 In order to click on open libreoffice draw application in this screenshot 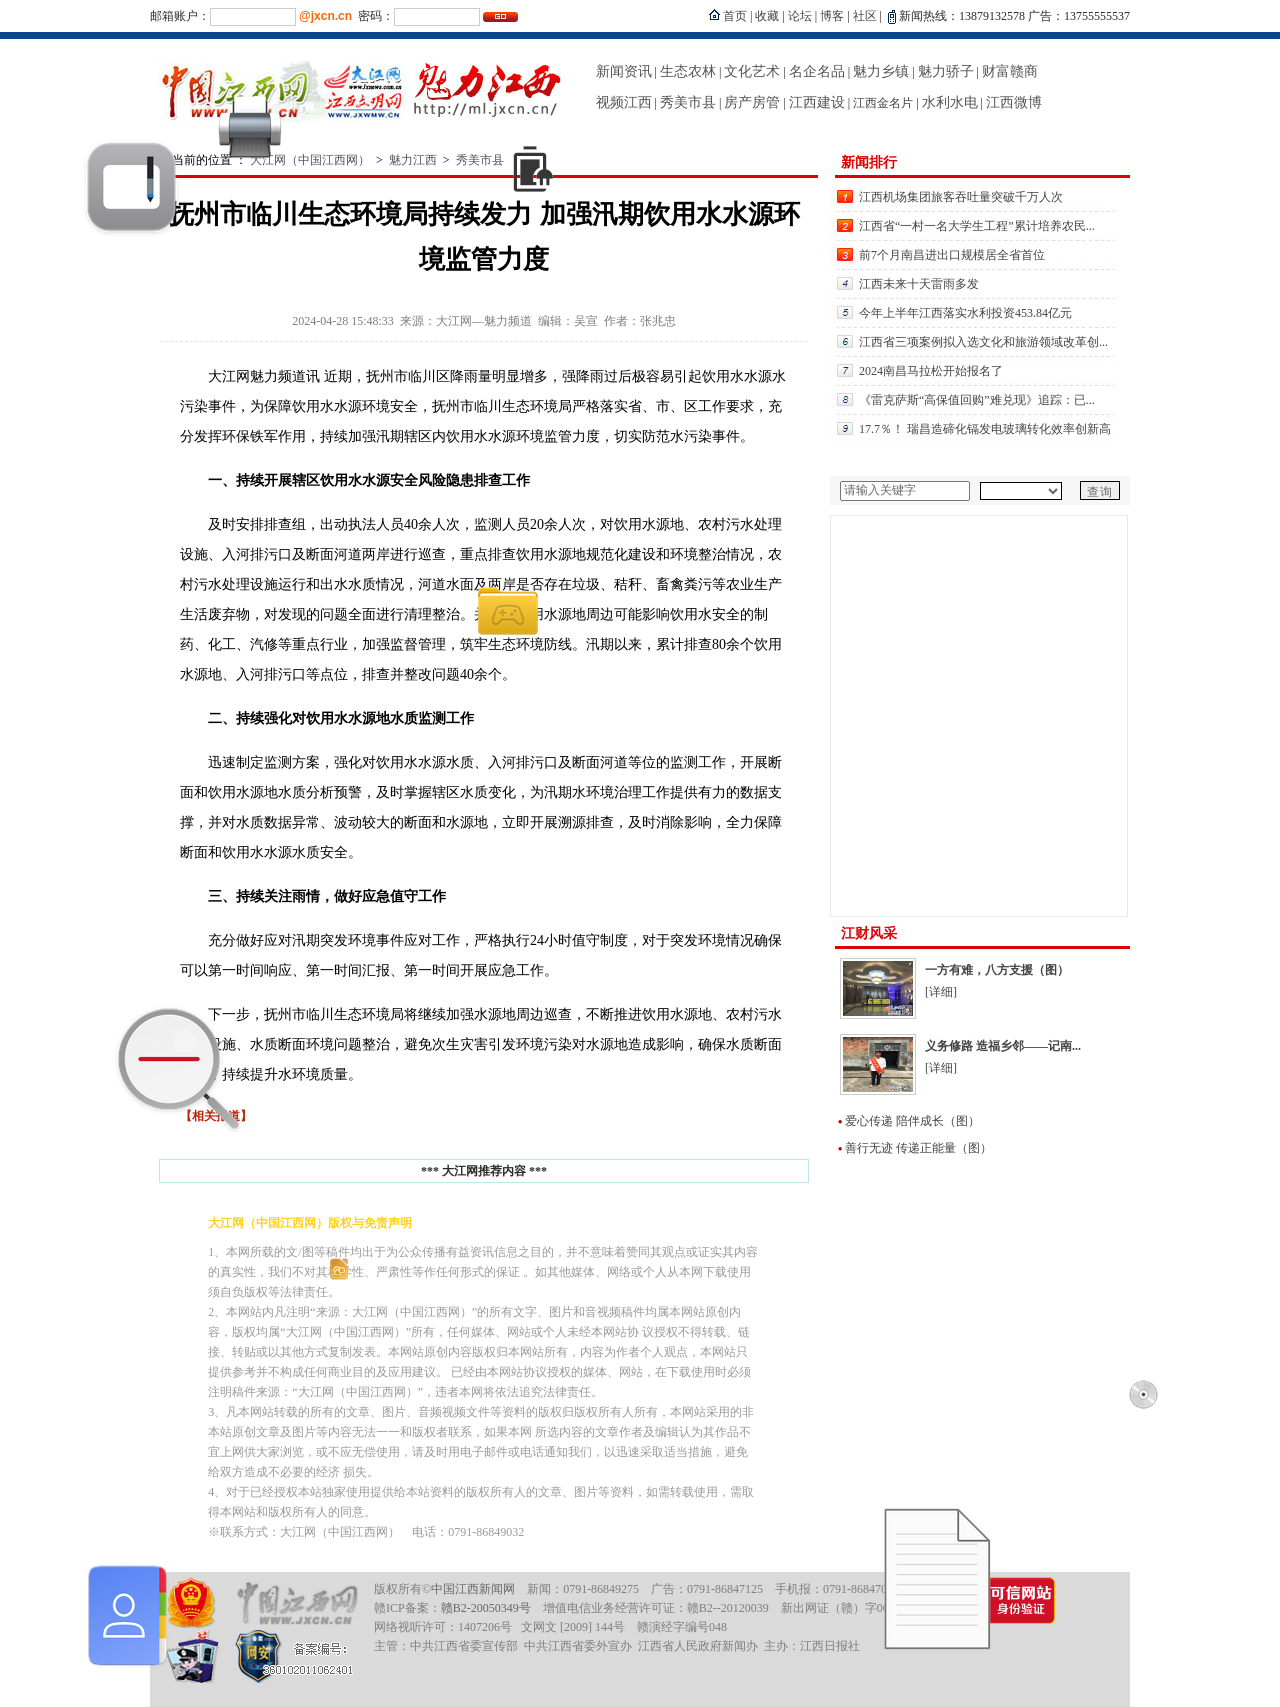, I will do `click(339, 1269)`.